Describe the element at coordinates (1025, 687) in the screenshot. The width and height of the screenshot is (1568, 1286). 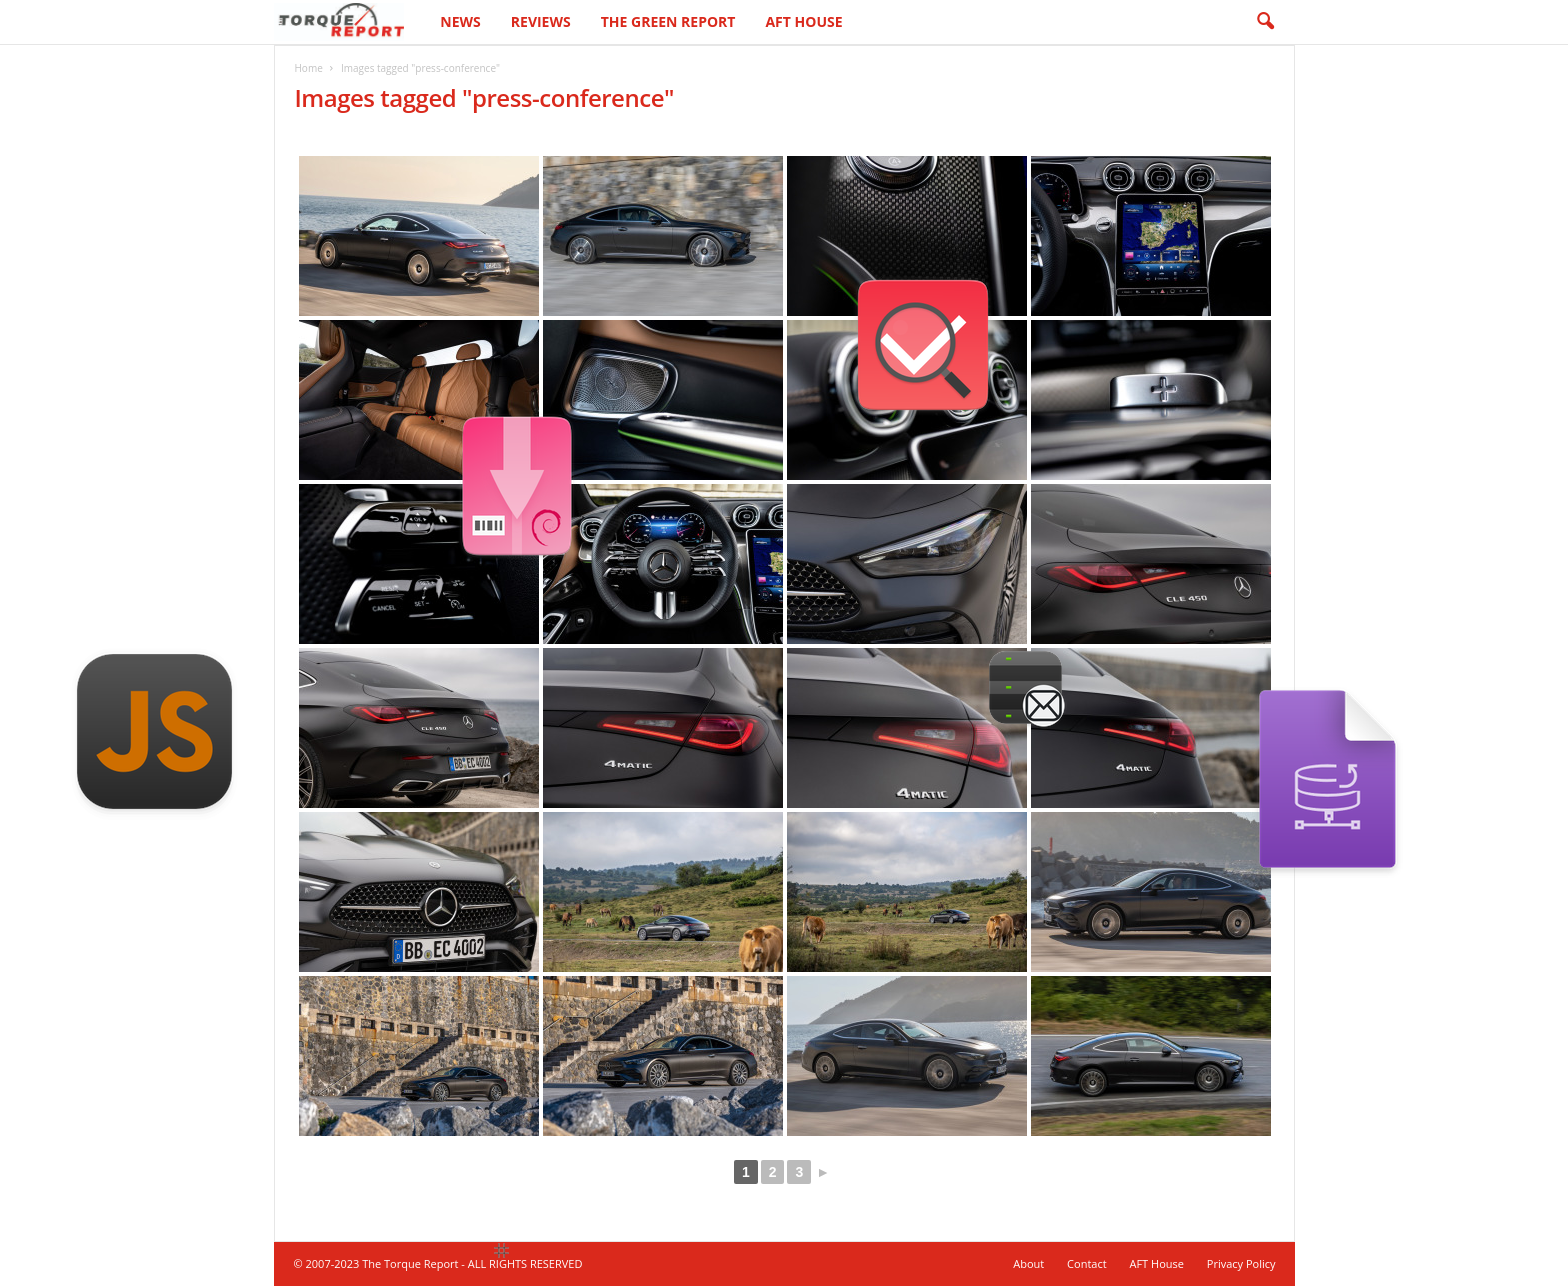
I see `configure mail server settings` at that location.